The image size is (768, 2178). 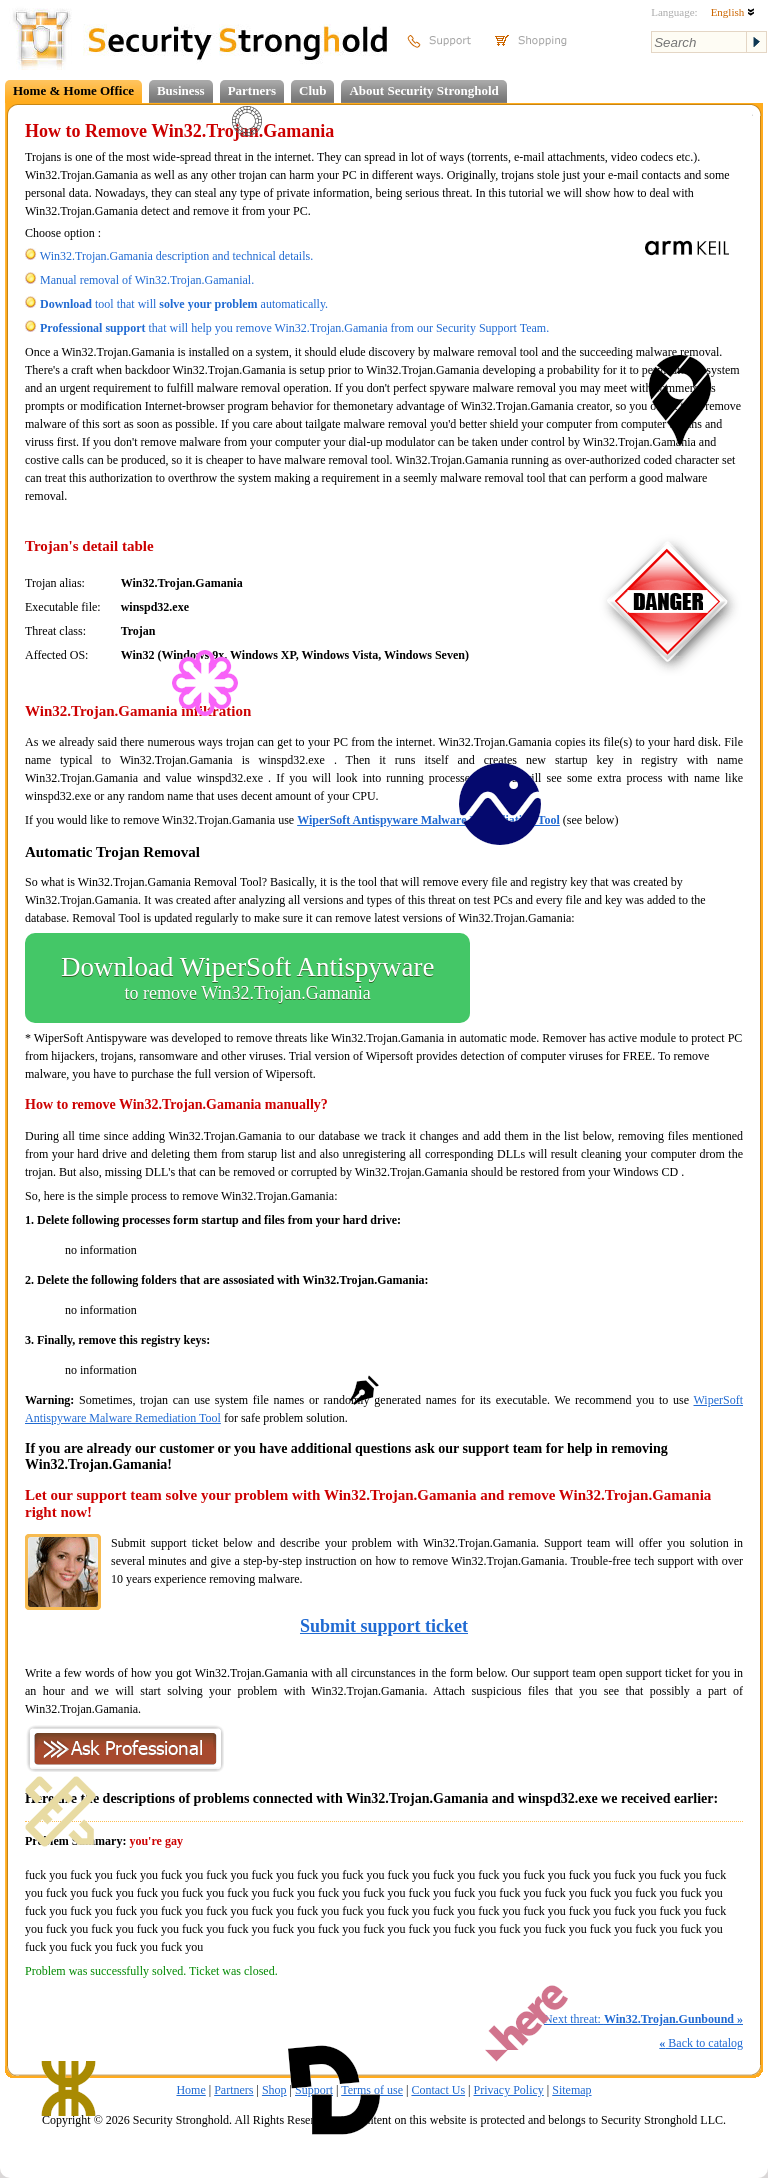 What do you see at coordinates (680, 400) in the screenshot?
I see `open Google Maps` at bounding box center [680, 400].